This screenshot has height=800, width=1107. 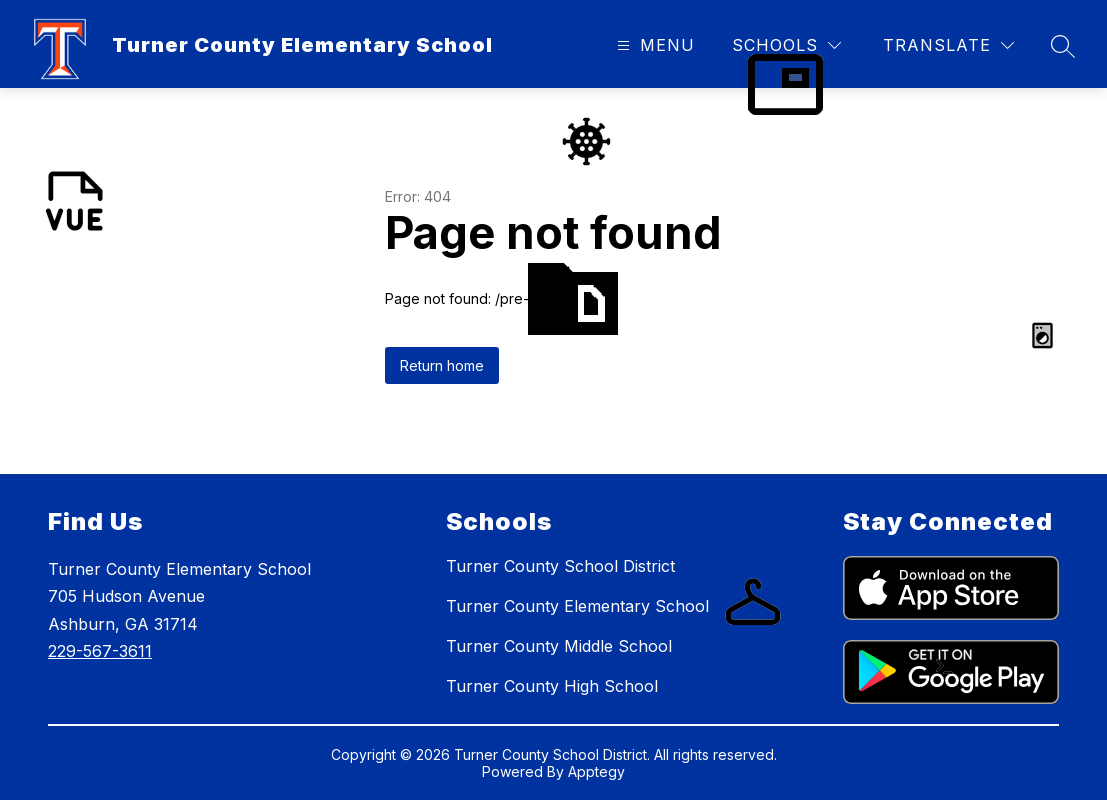 What do you see at coordinates (785, 84) in the screenshot?
I see `enable picture-in-picture mode` at bounding box center [785, 84].